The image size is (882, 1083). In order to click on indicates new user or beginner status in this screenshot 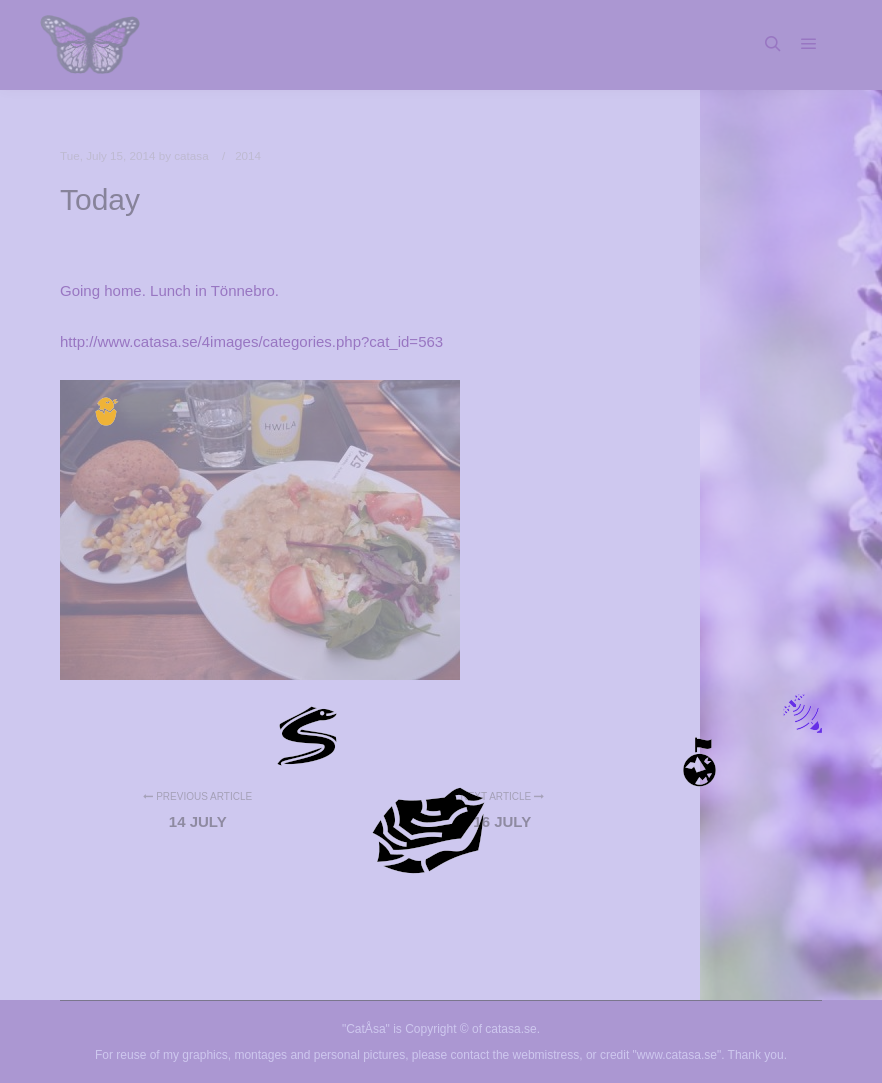, I will do `click(106, 411)`.